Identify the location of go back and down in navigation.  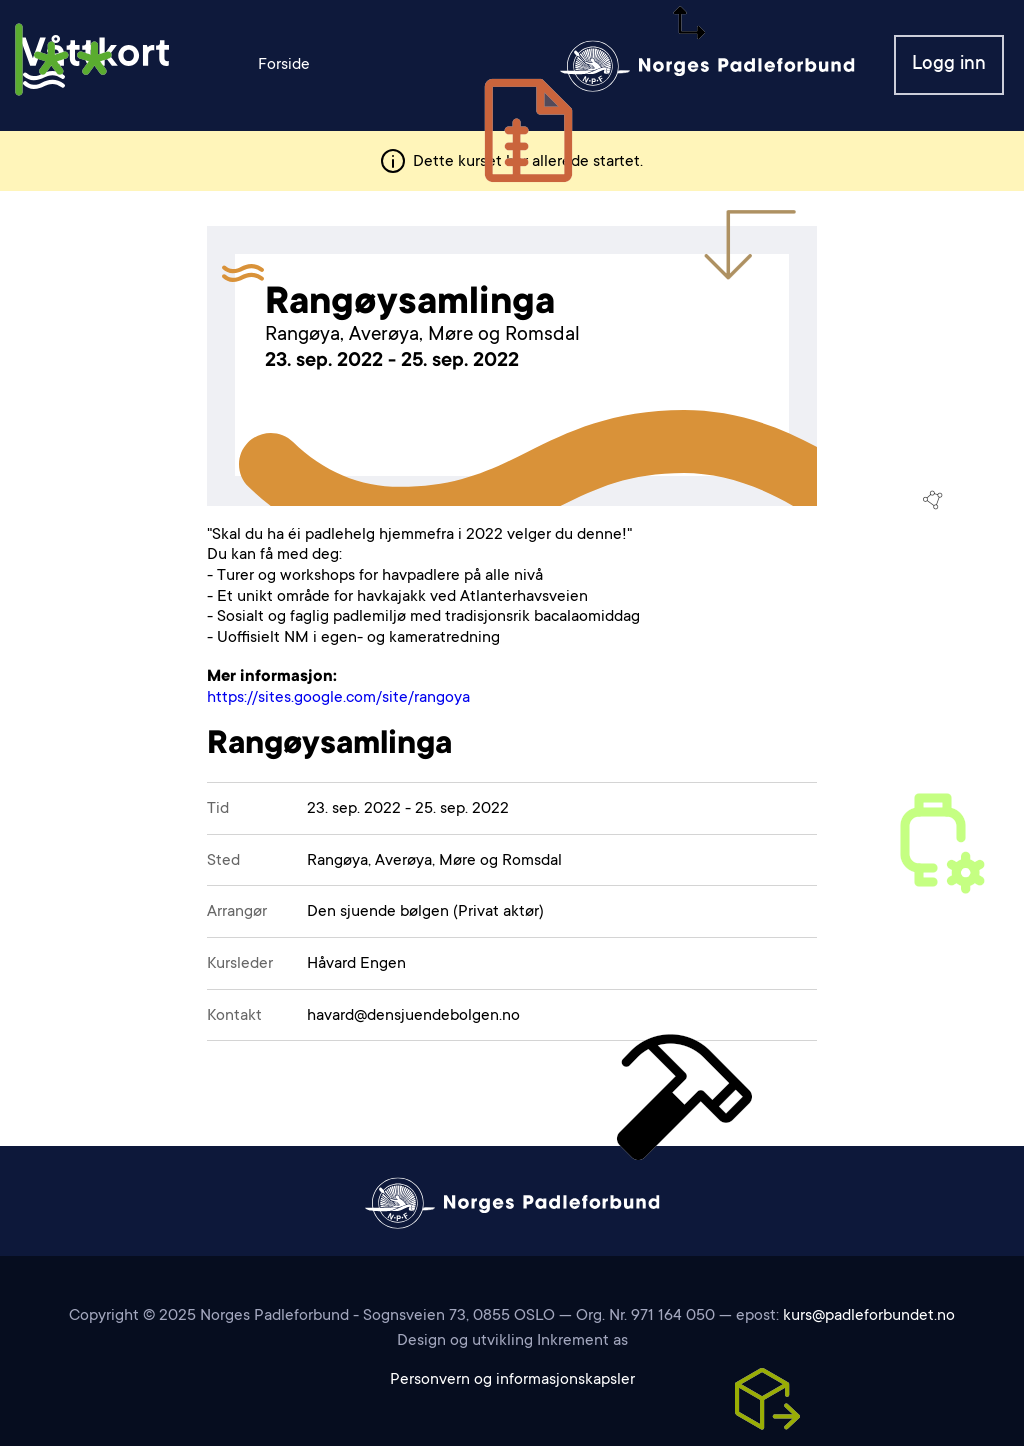
(746, 237).